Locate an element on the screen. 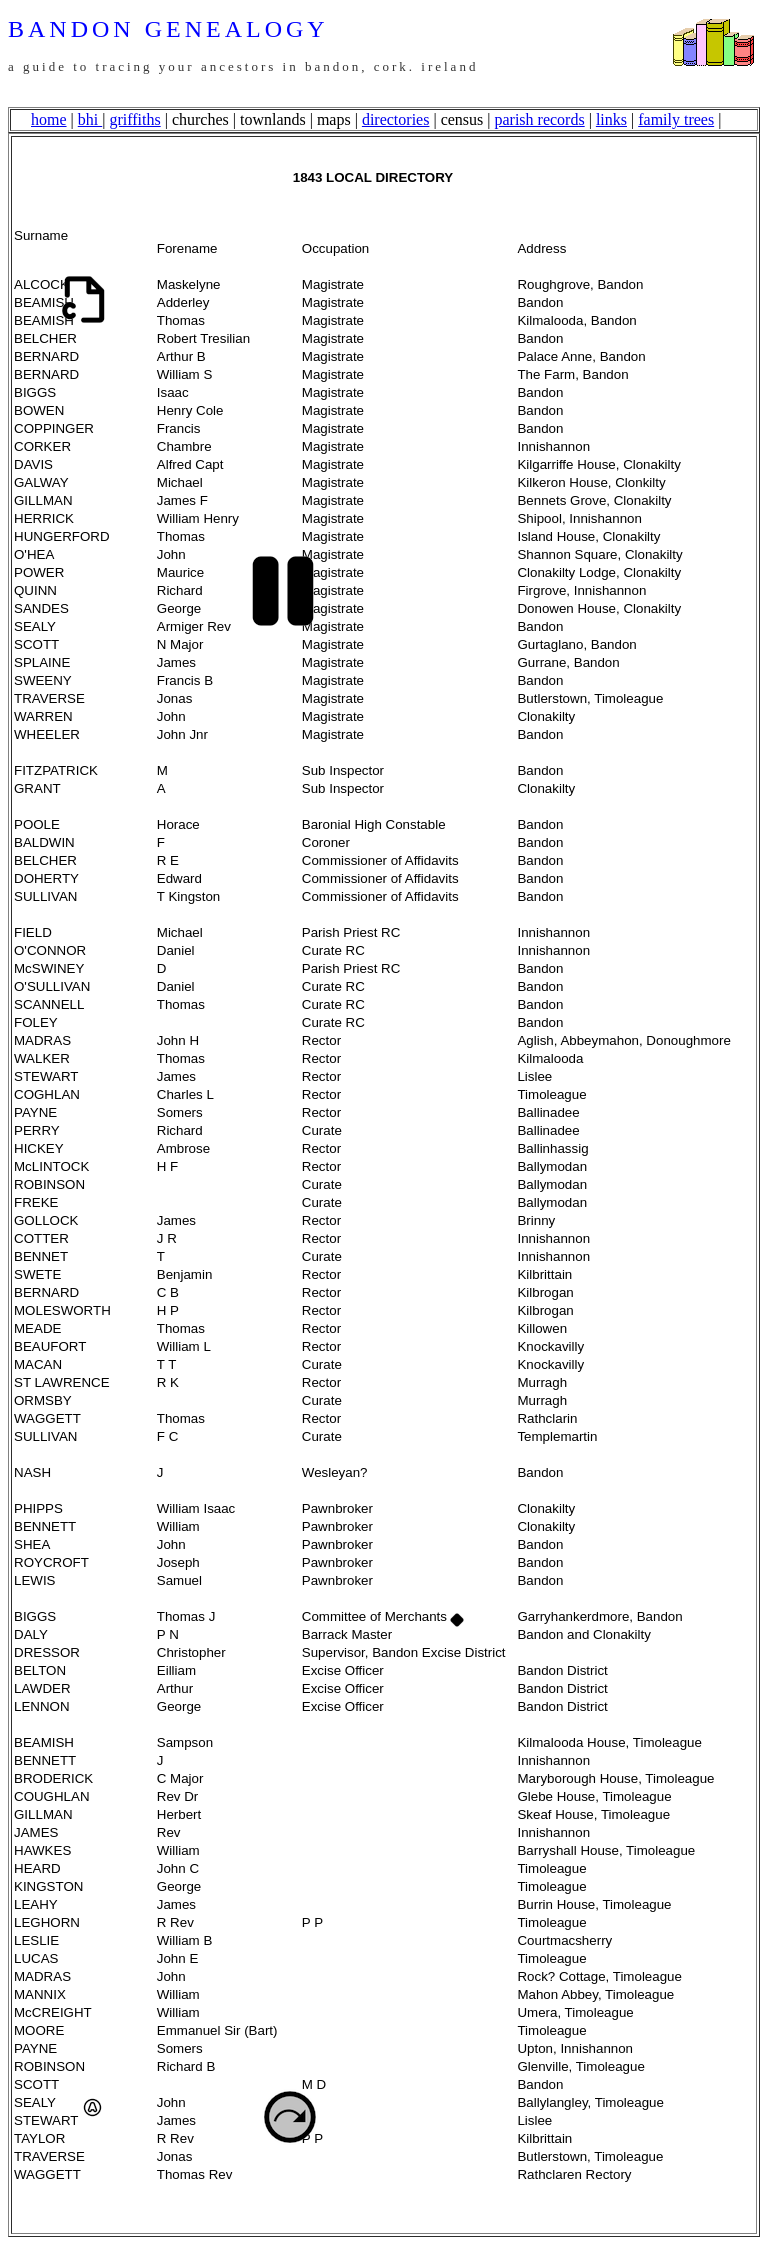  sign in with OAuth authentication is located at coordinates (92, 2107).